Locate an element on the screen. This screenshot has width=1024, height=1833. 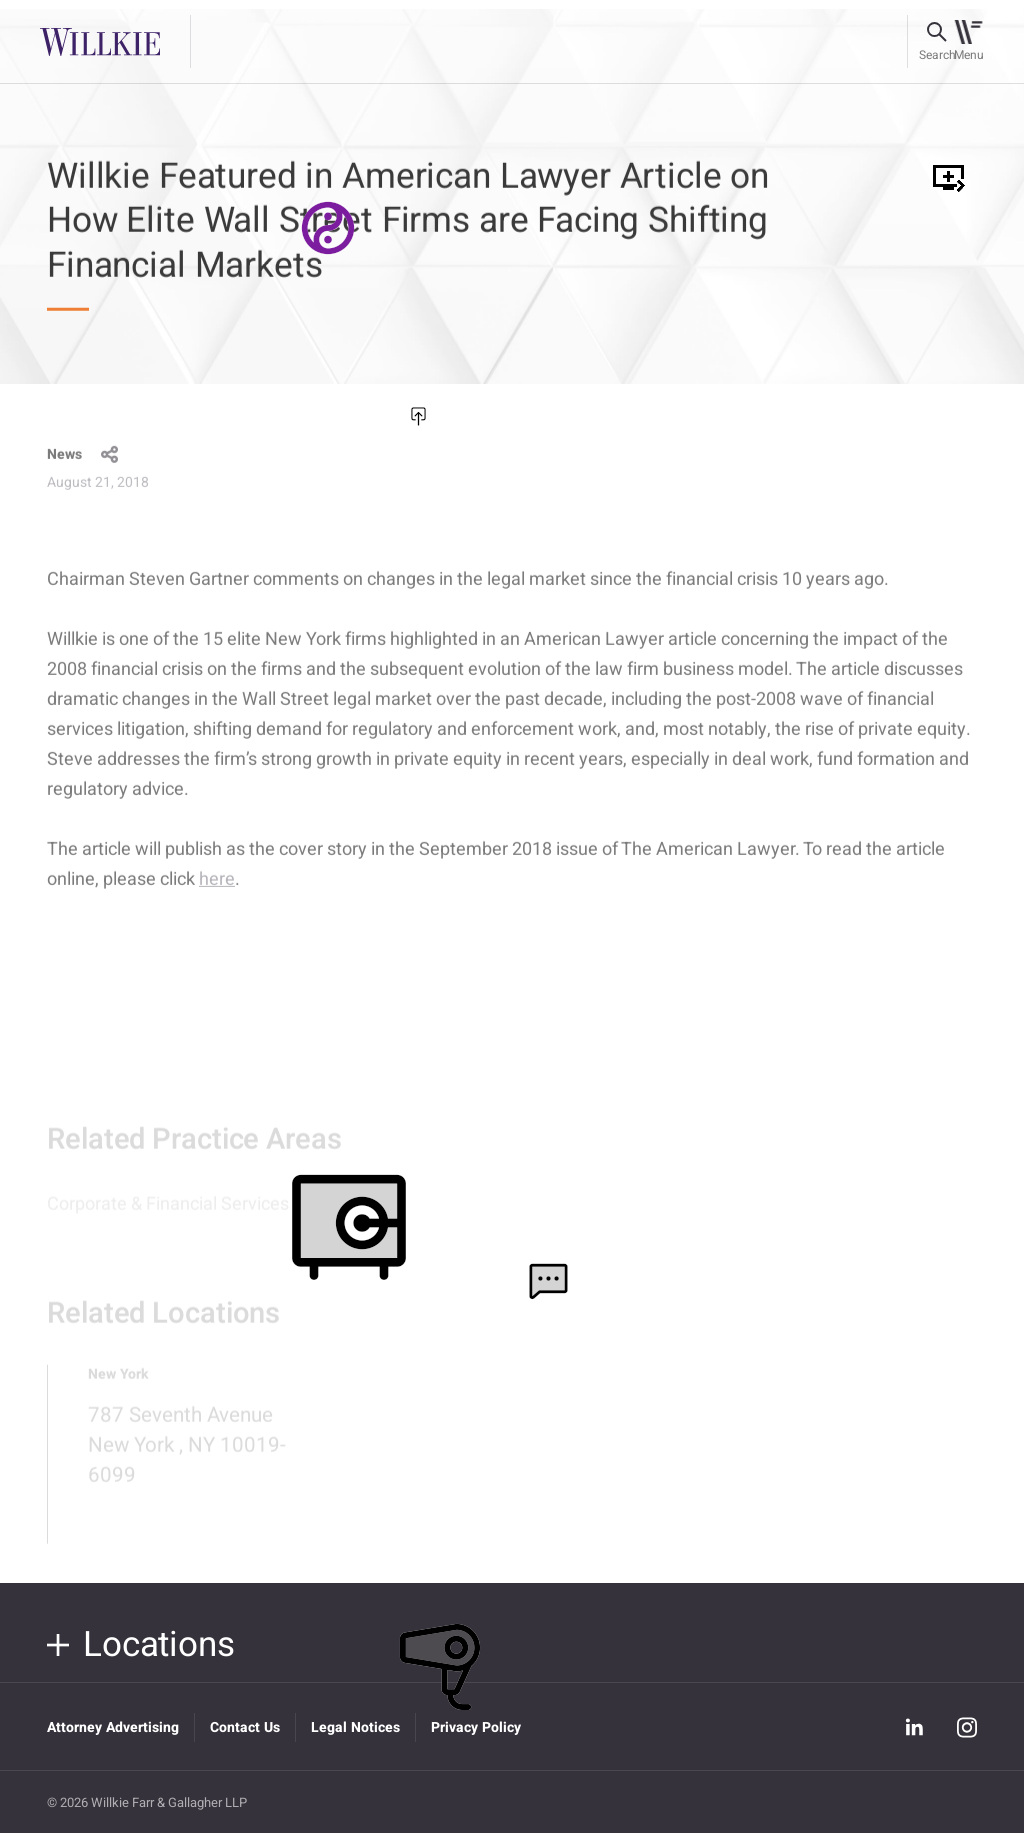
open chat or messaging is located at coordinates (548, 1278).